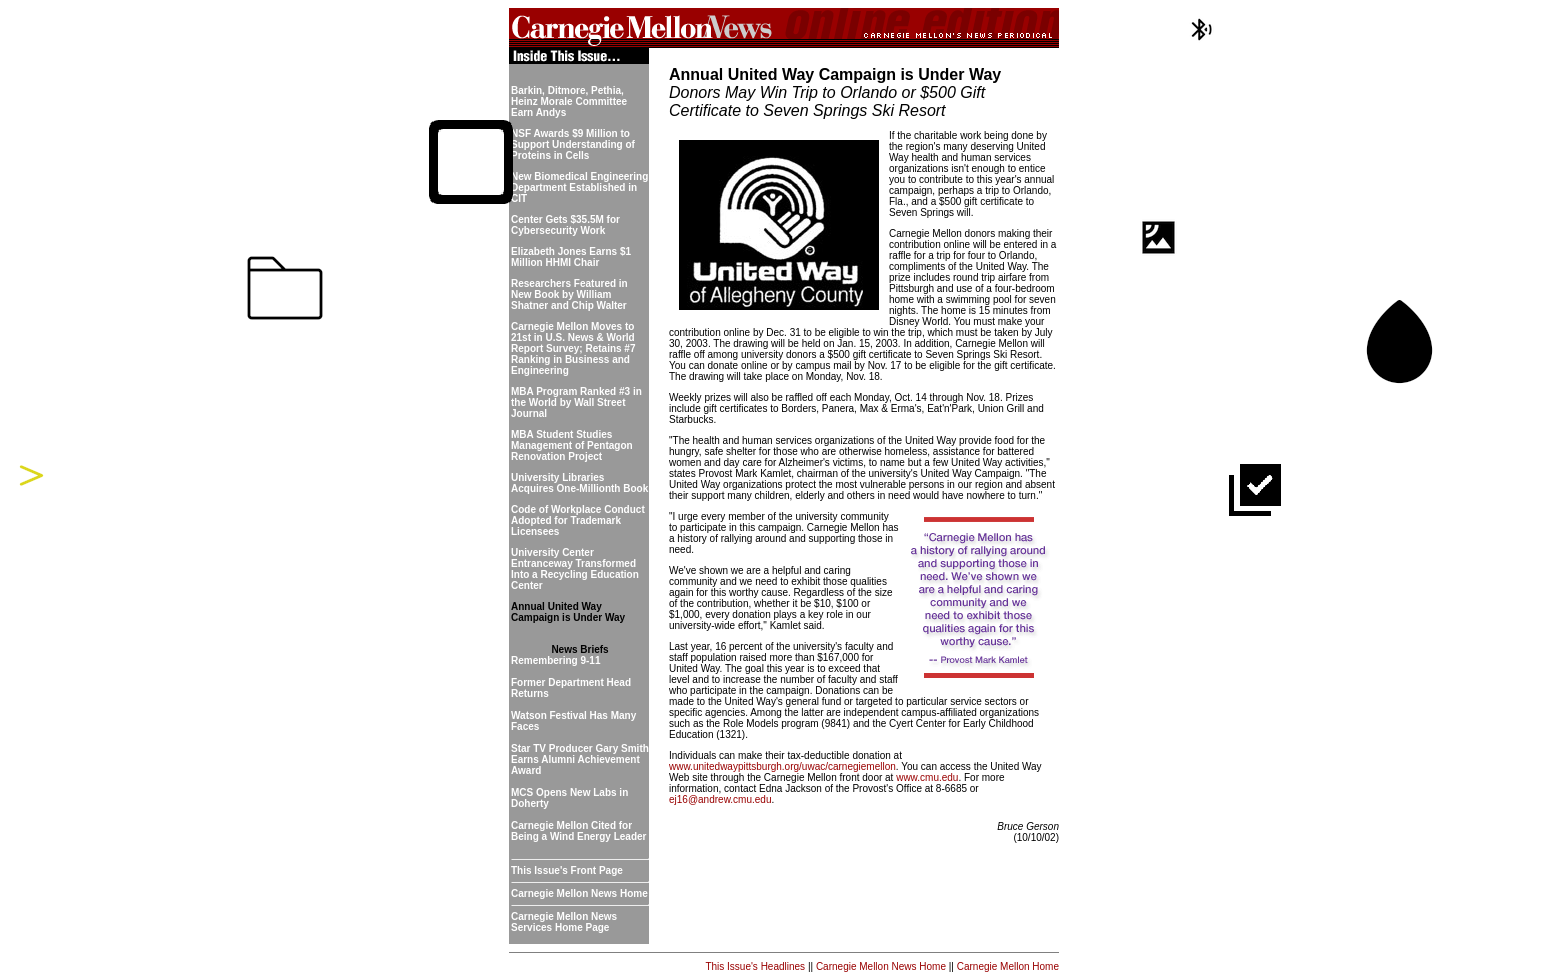 The width and height of the screenshot is (1568, 980). I want to click on switch to satellite map view, so click(1158, 237).